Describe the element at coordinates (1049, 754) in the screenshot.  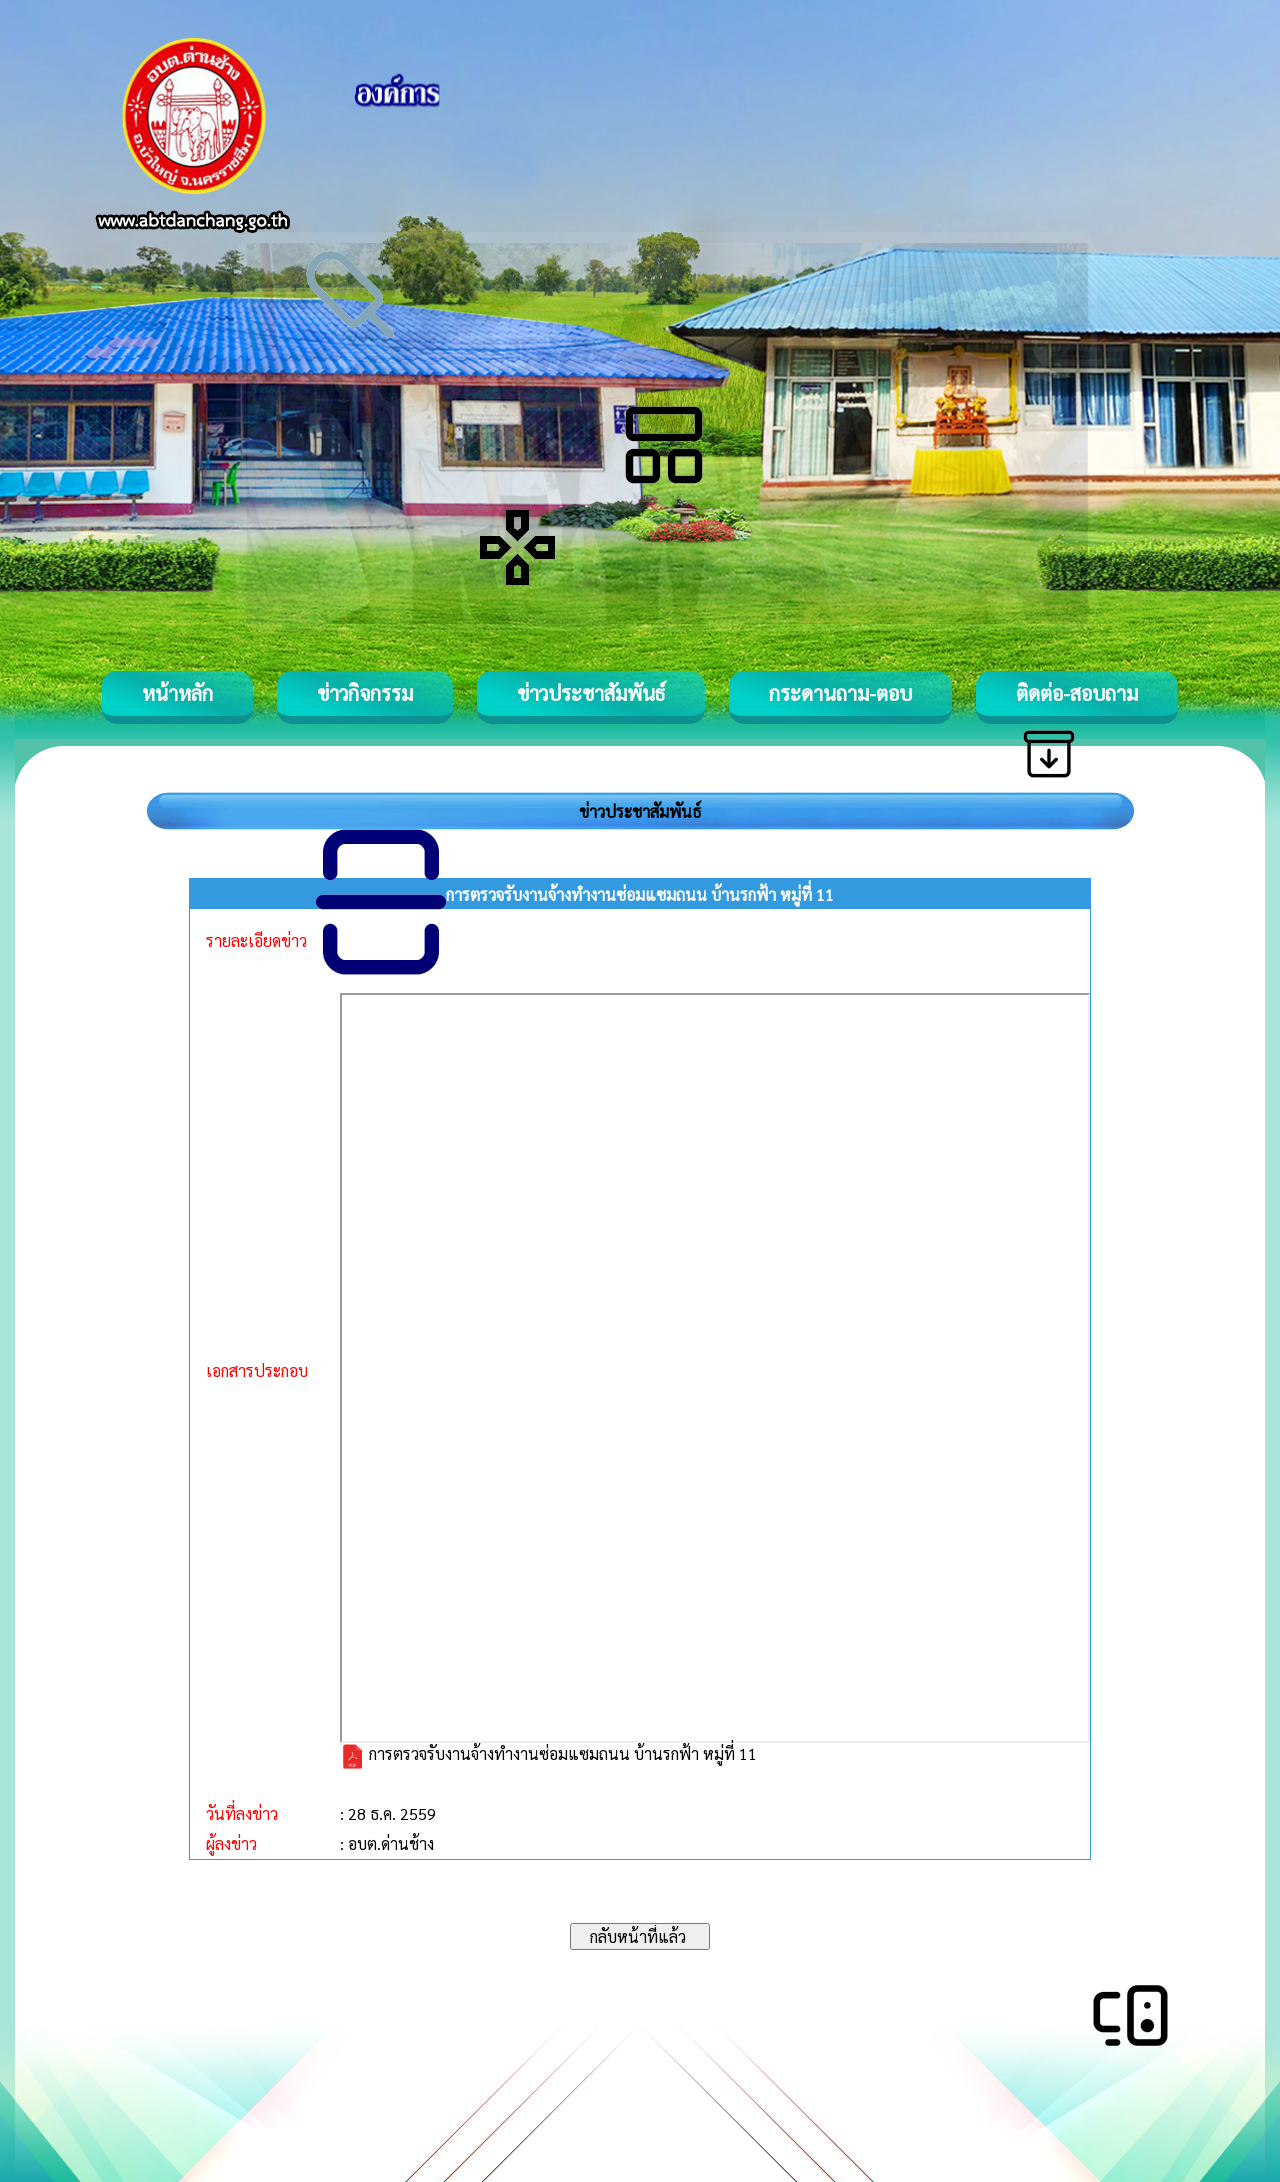
I see `archive this item` at that location.